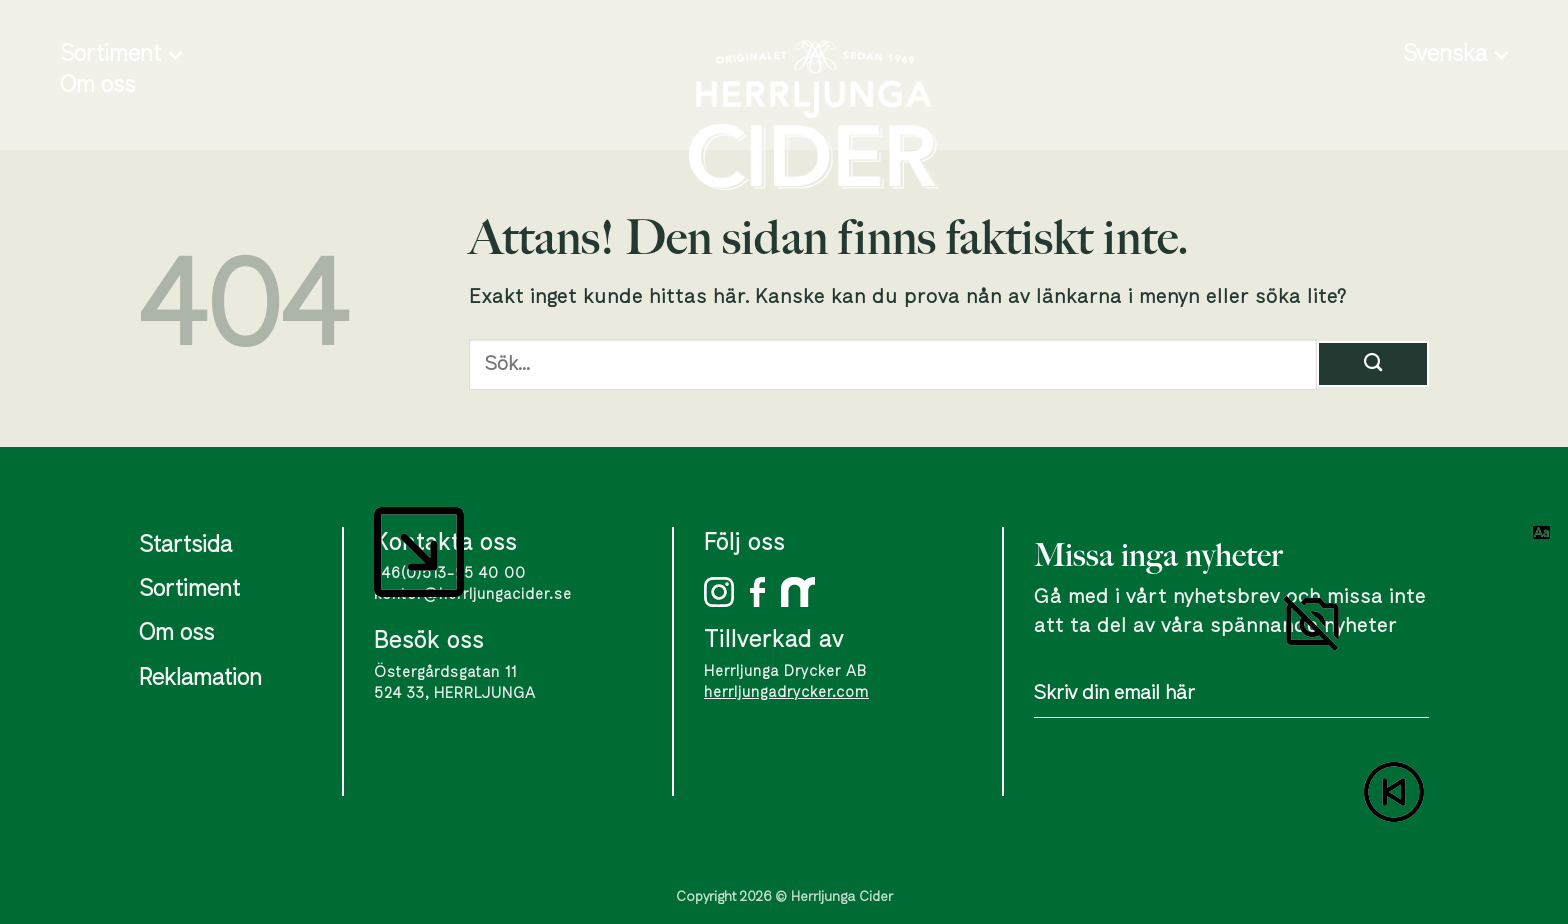 The image size is (1568, 924). Describe the element at coordinates (1541, 532) in the screenshot. I see `change font size settings` at that location.